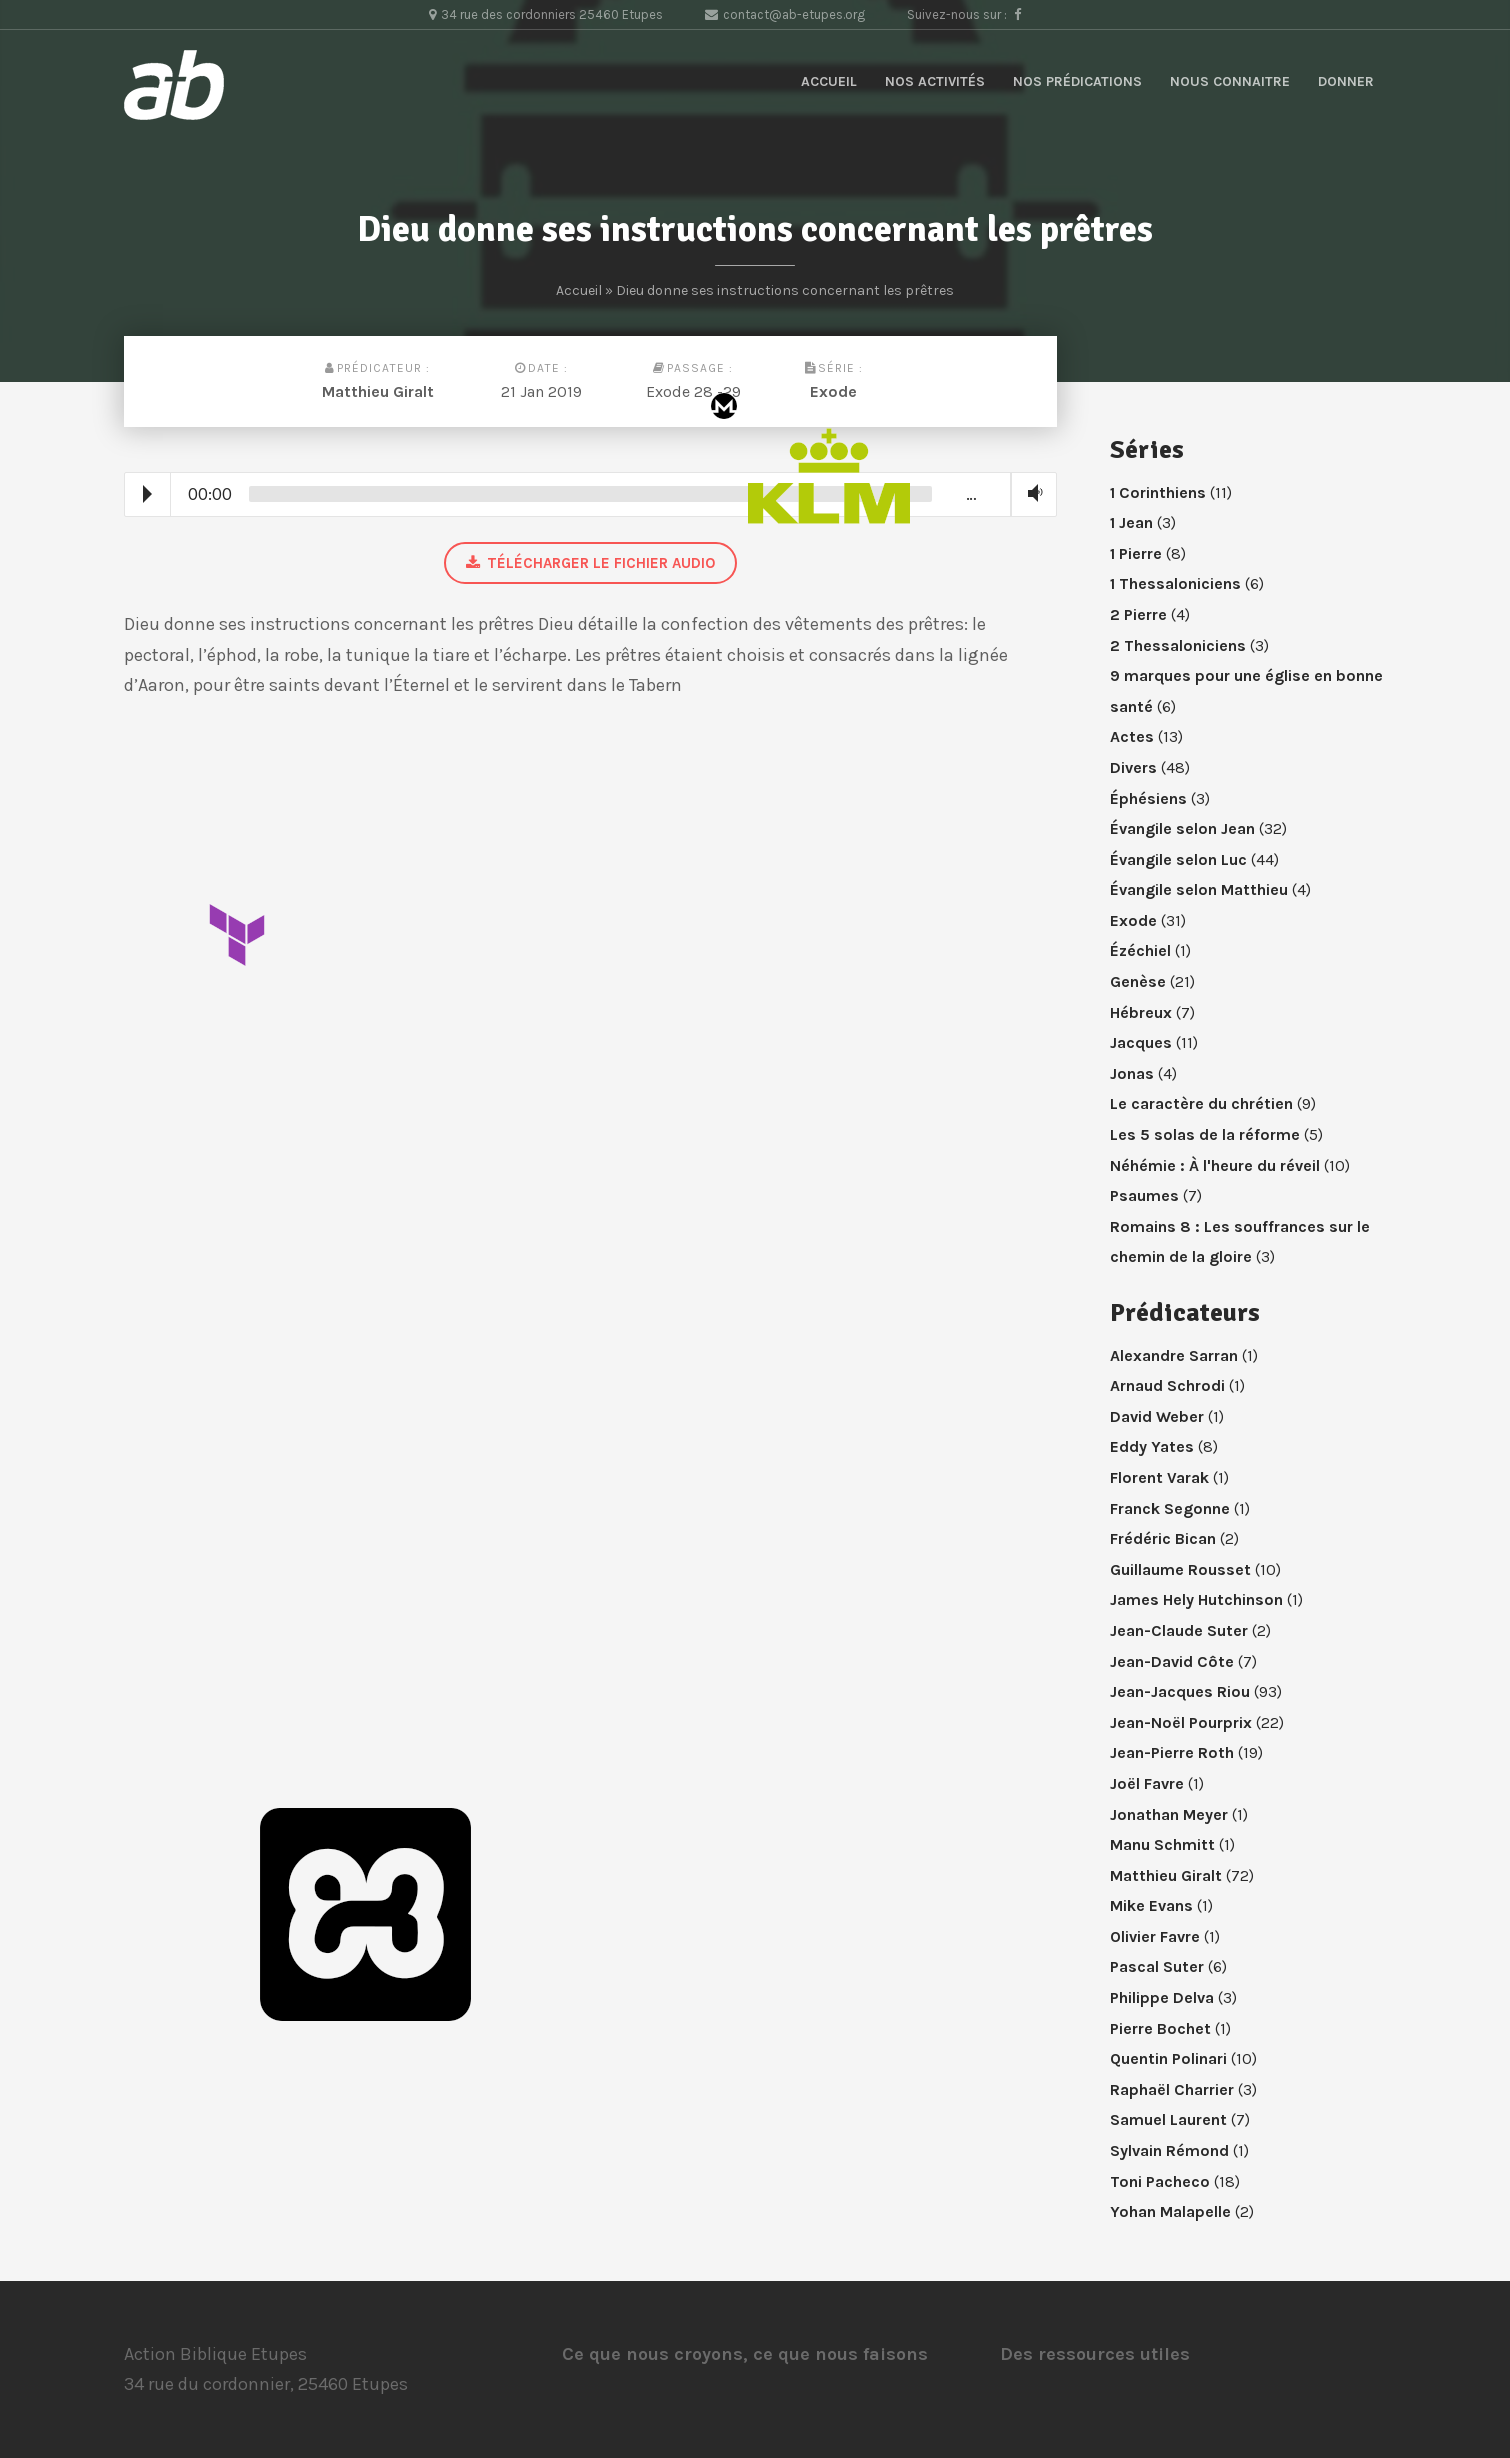  I want to click on launch xampp local server application, so click(365, 1914).